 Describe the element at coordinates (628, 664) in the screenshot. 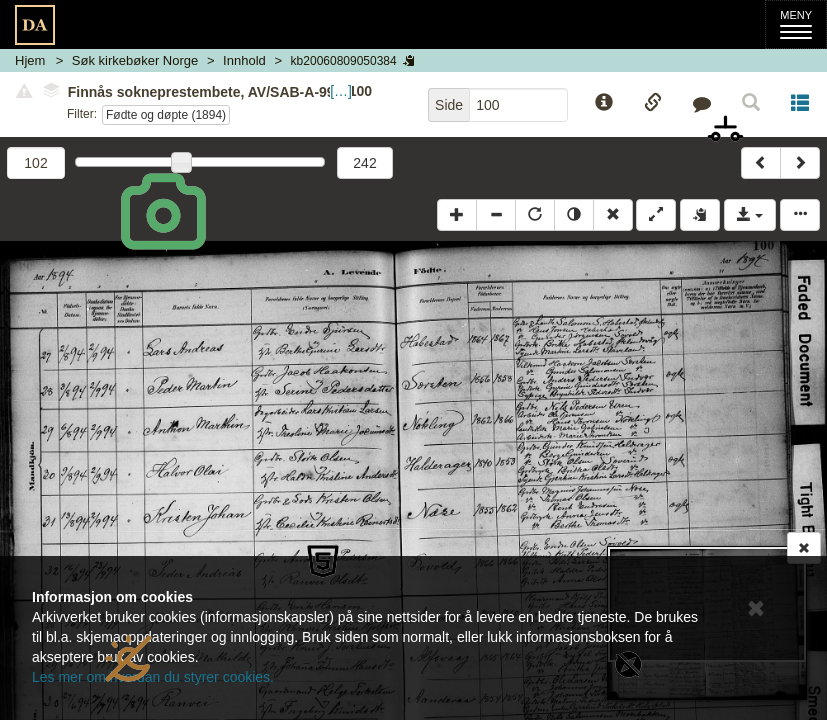

I see `disable compass or navigation features` at that location.